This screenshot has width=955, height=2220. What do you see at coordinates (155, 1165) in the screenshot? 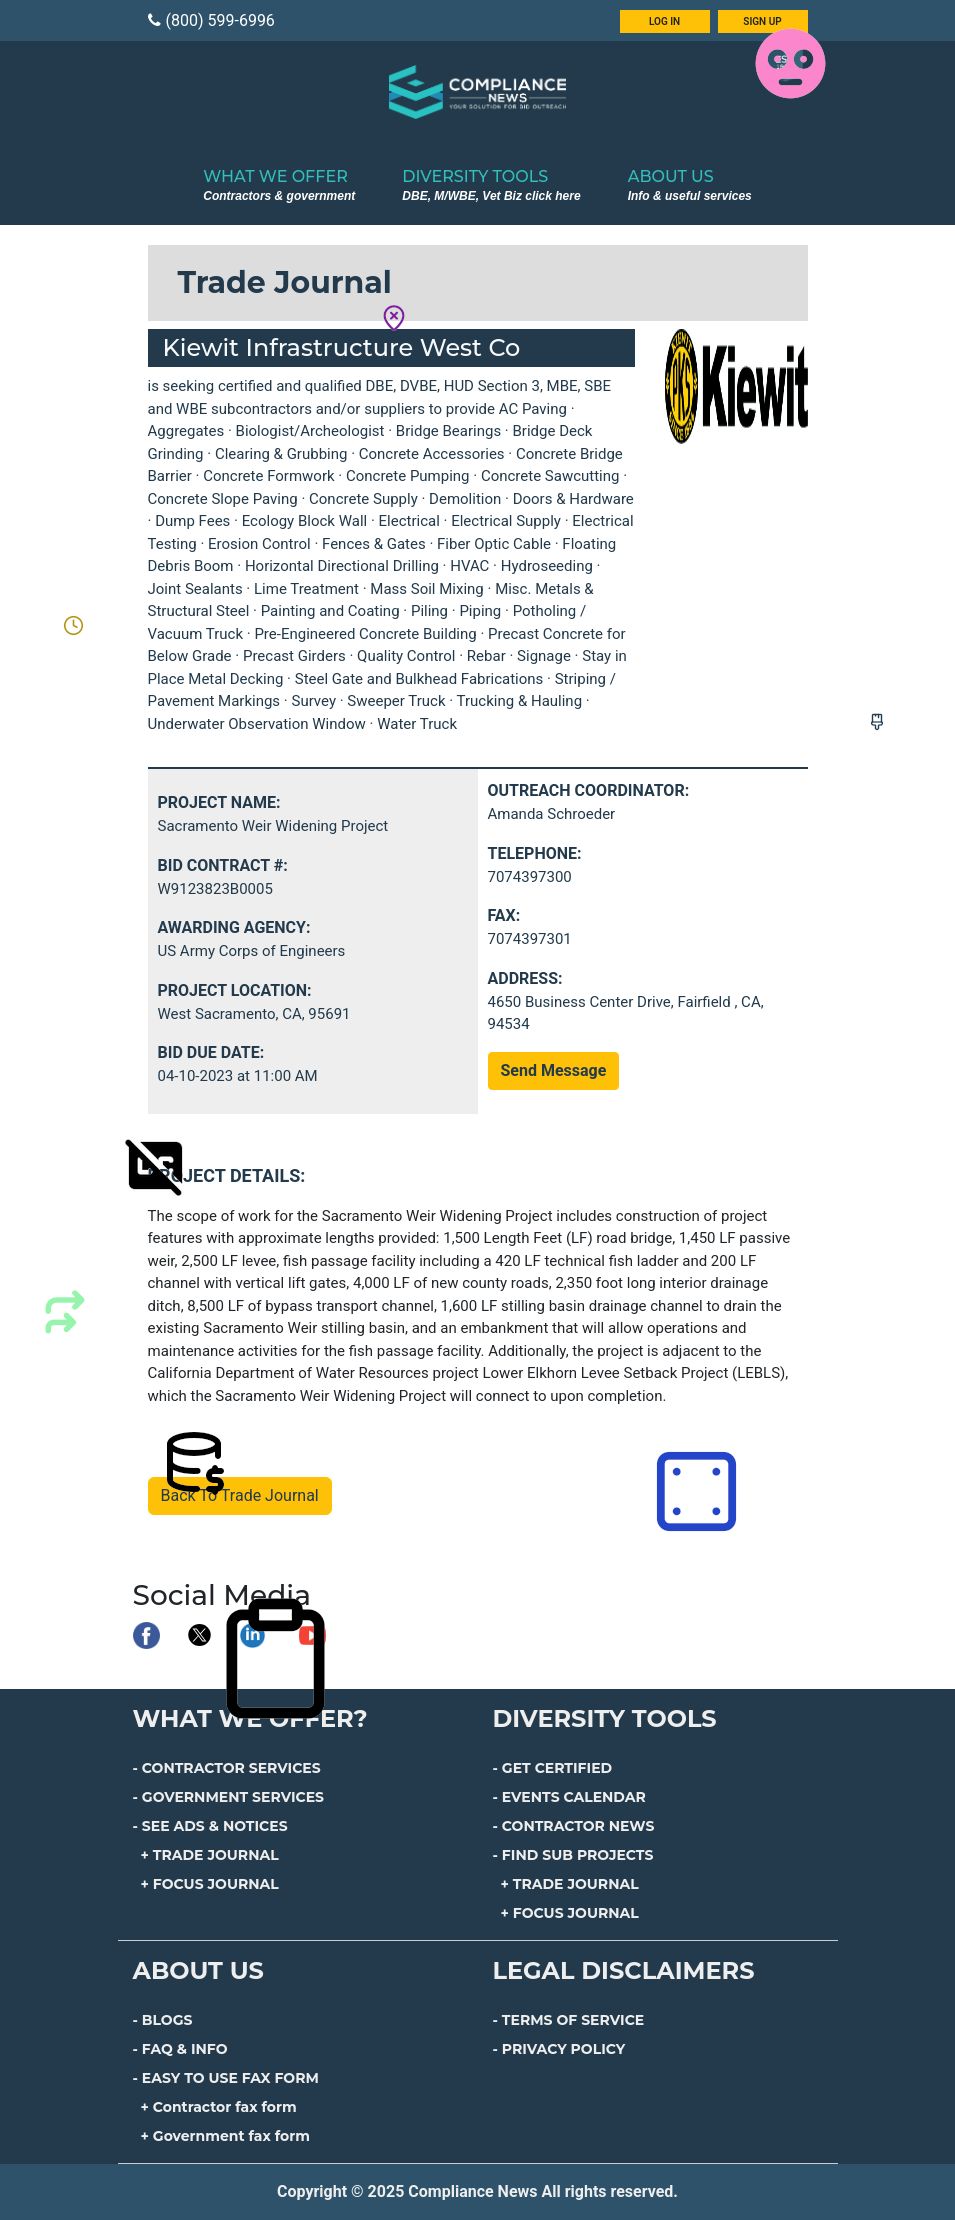
I see `closed captions are disabled` at bounding box center [155, 1165].